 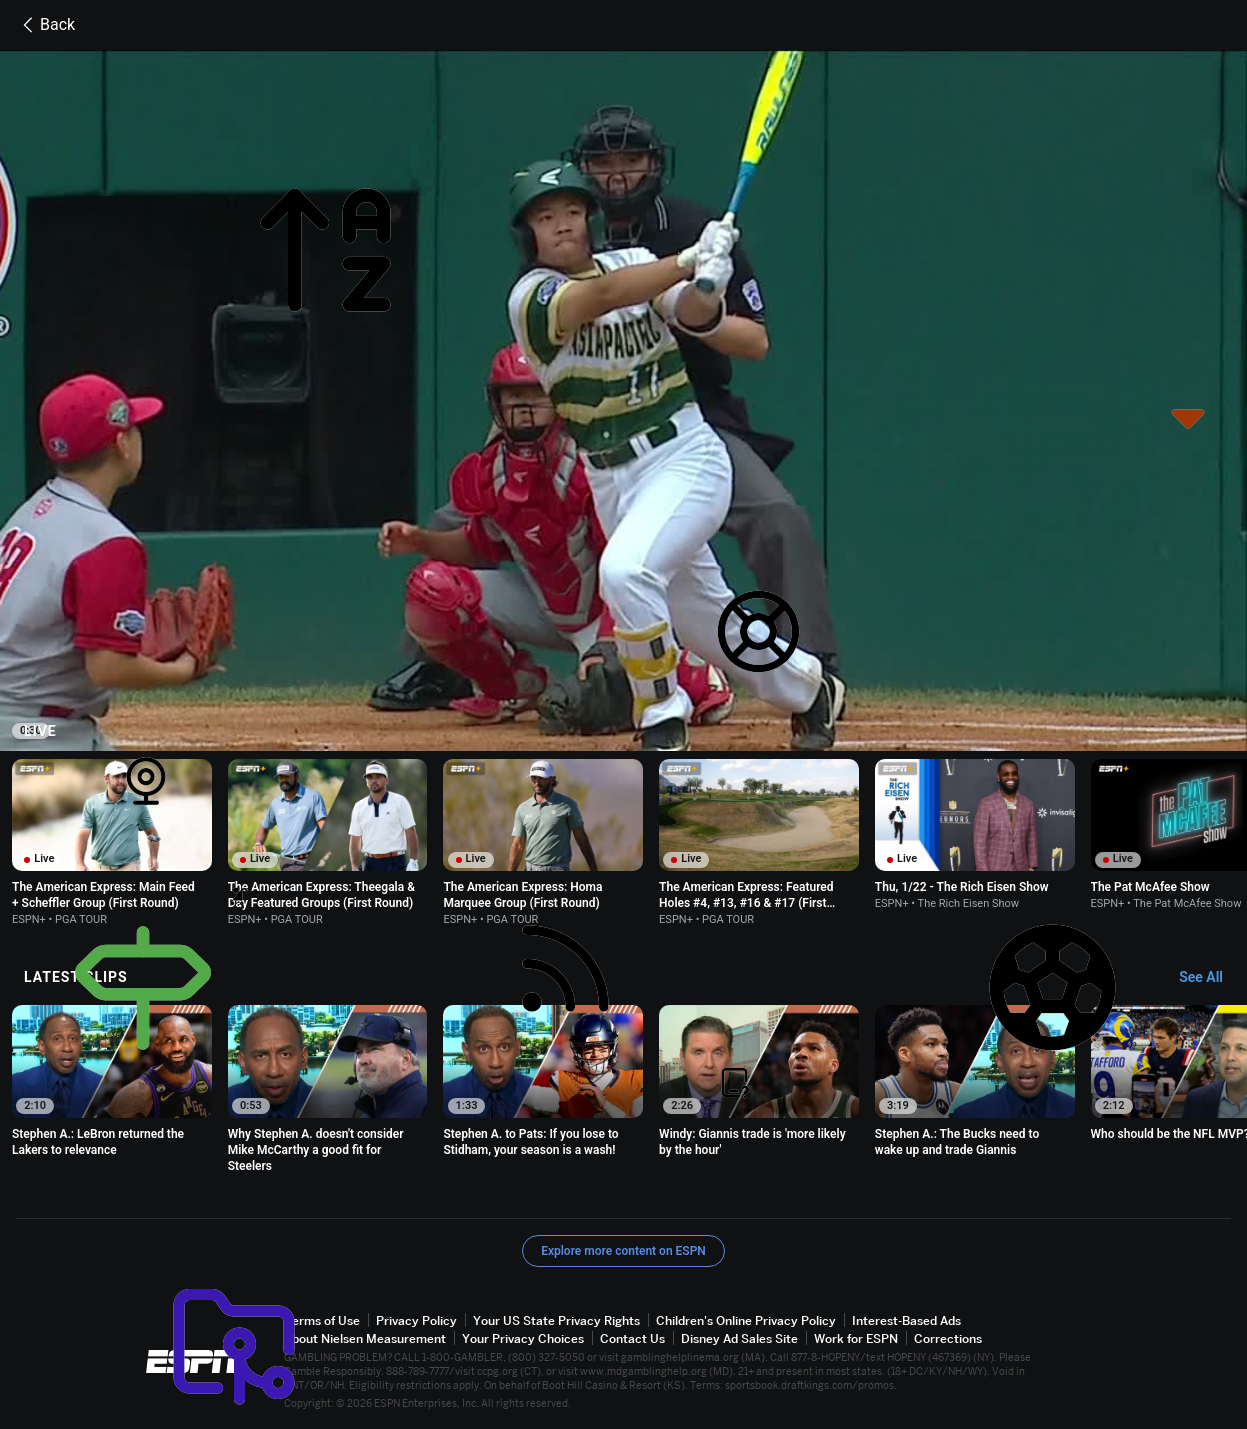 What do you see at coordinates (146, 781) in the screenshot?
I see `access webcam or camera settings` at bounding box center [146, 781].